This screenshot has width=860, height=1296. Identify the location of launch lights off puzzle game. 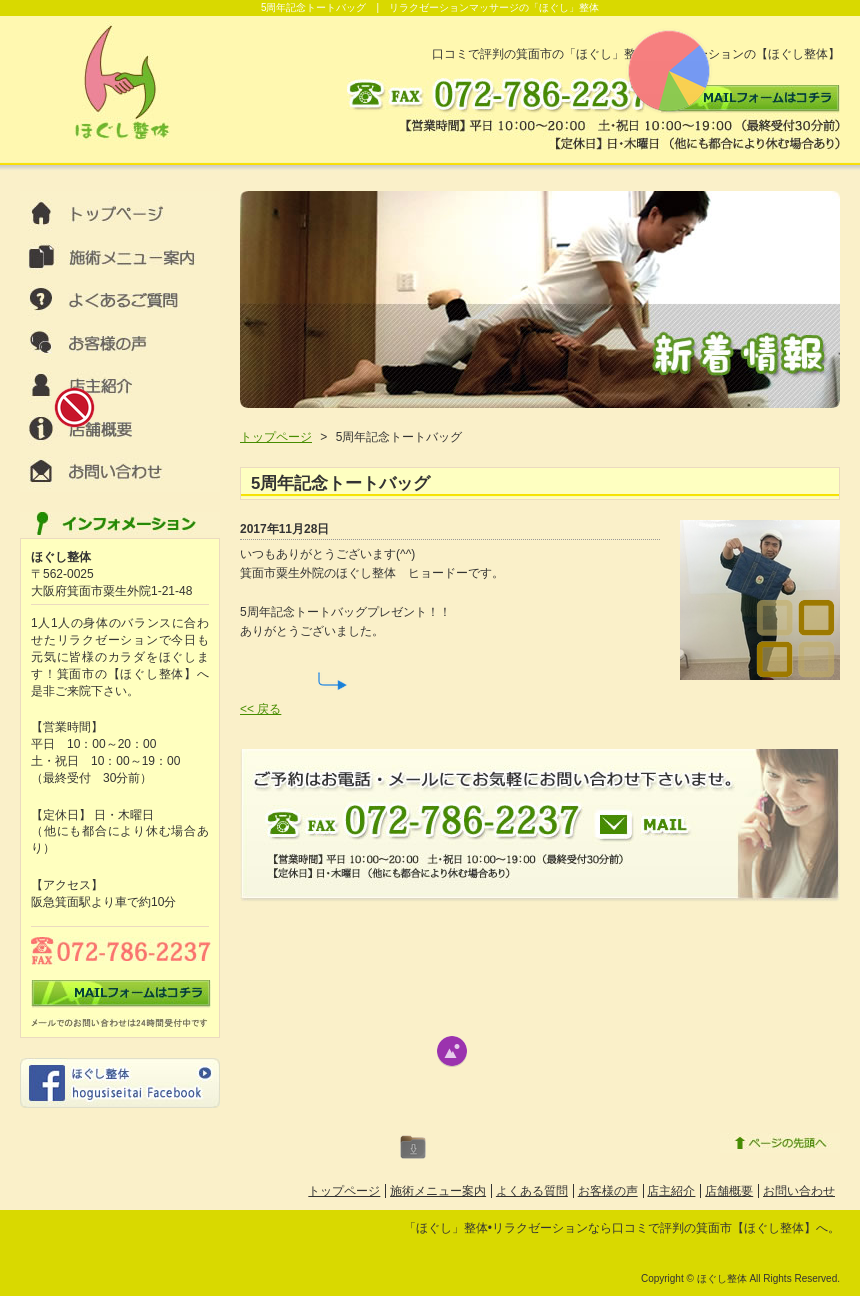
(798, 641).